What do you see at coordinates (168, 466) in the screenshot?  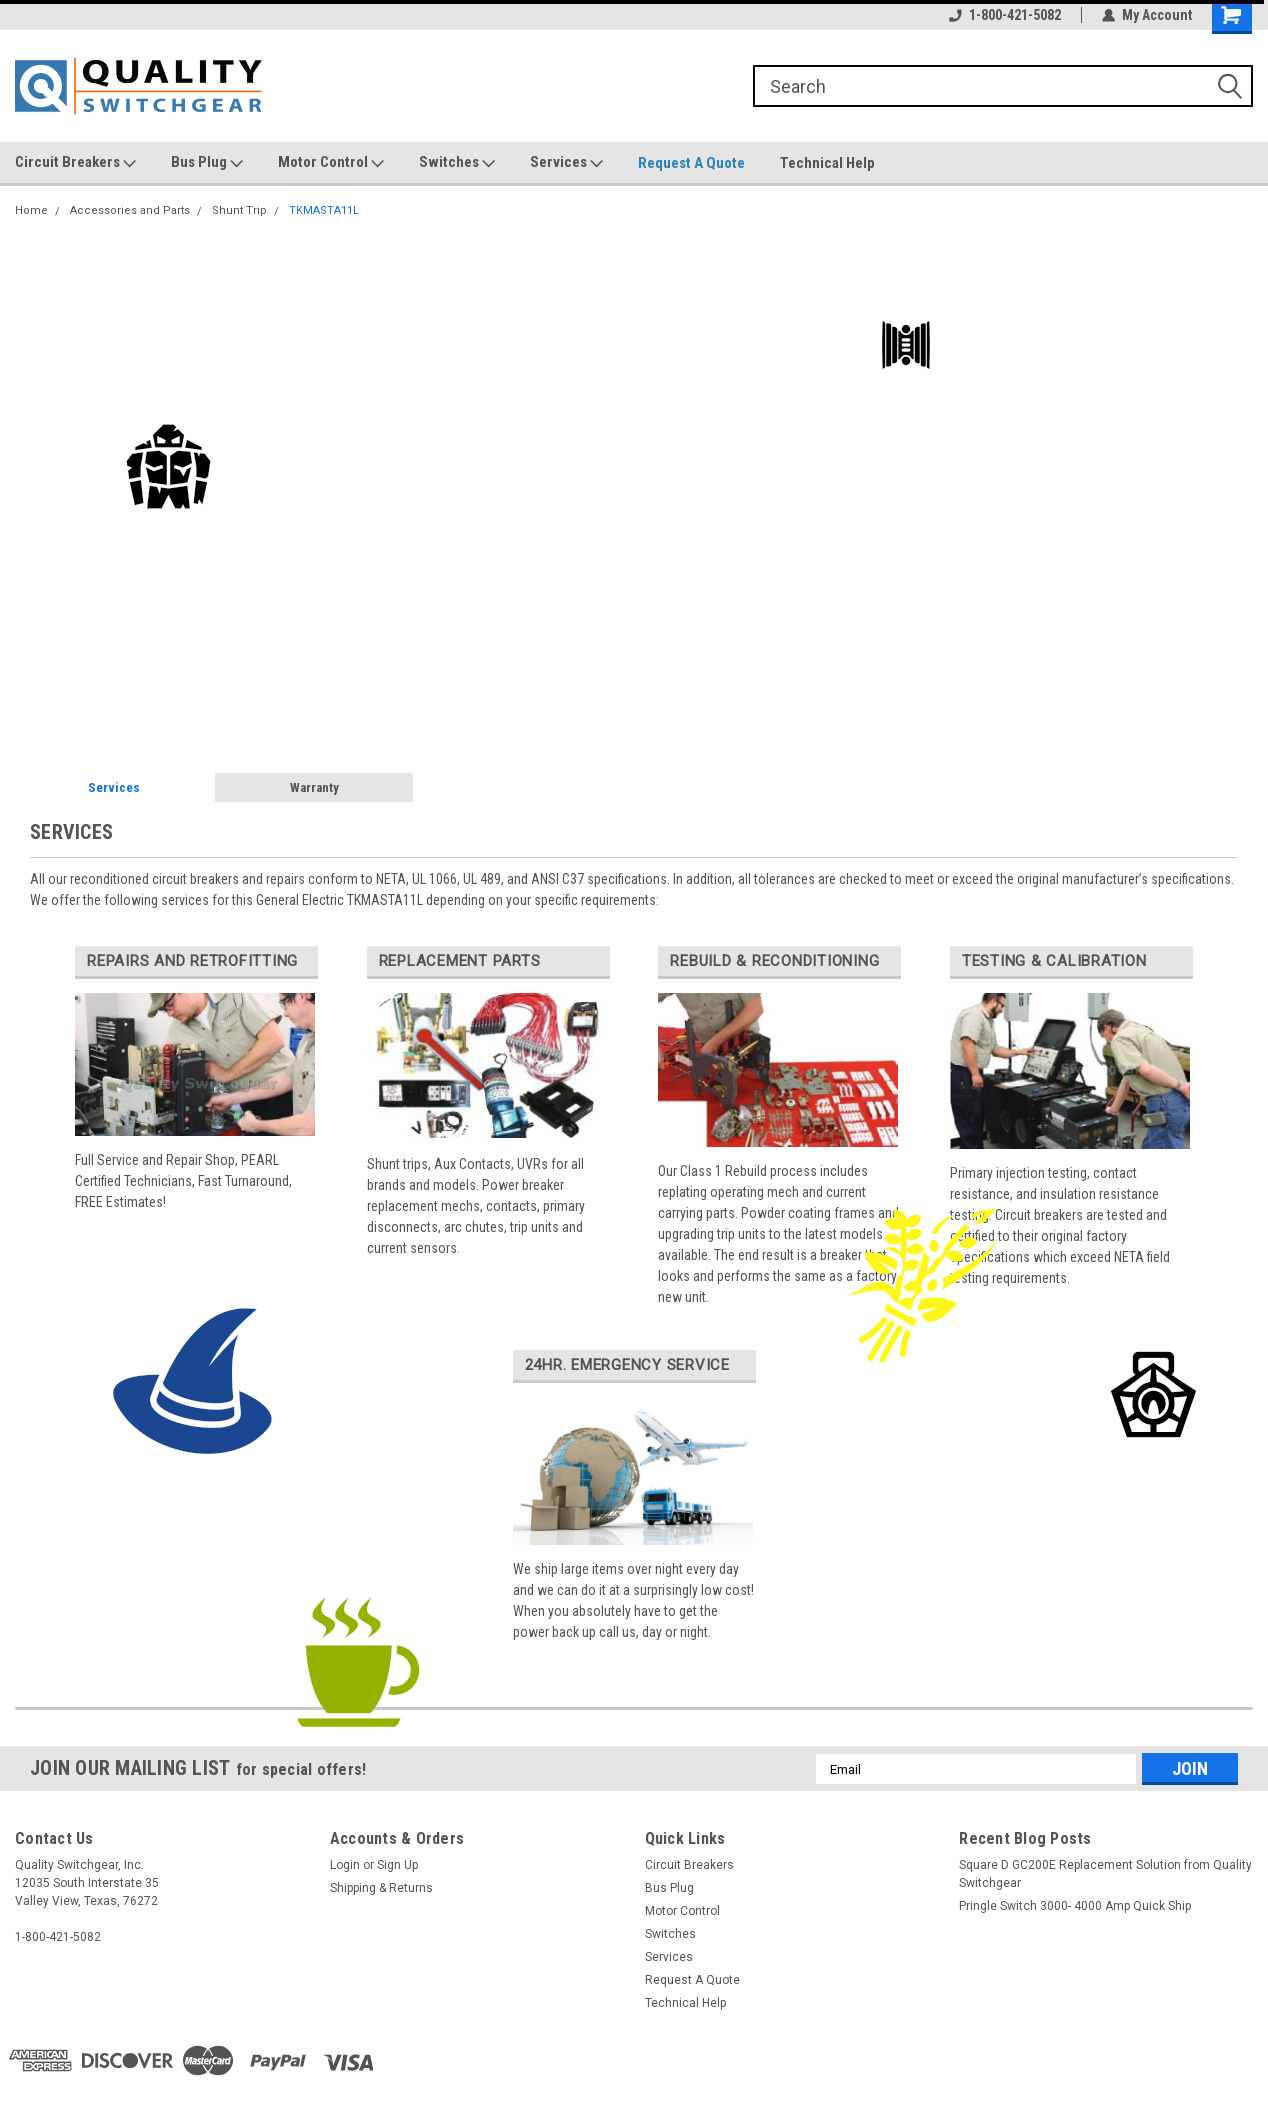 I see `summon or deploy a rock golem unit` at bounding box center [168, 466].